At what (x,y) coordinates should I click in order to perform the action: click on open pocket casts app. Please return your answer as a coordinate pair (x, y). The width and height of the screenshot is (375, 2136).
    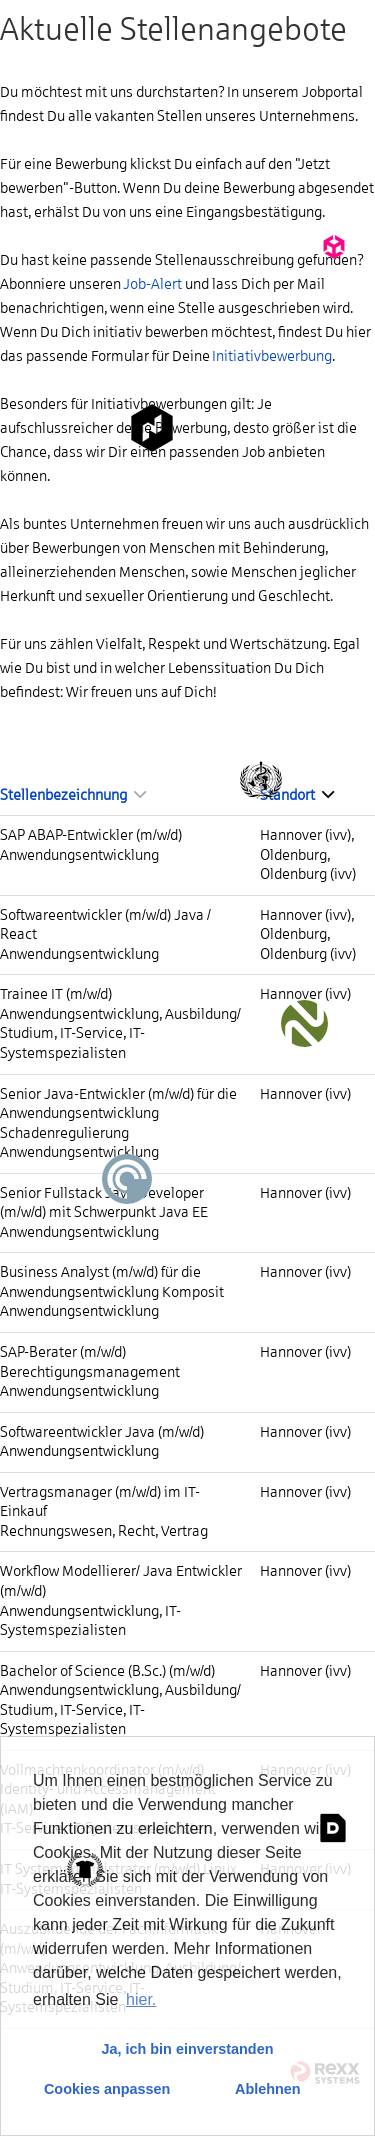
    Looking at the image, I should click on (127, 1179).